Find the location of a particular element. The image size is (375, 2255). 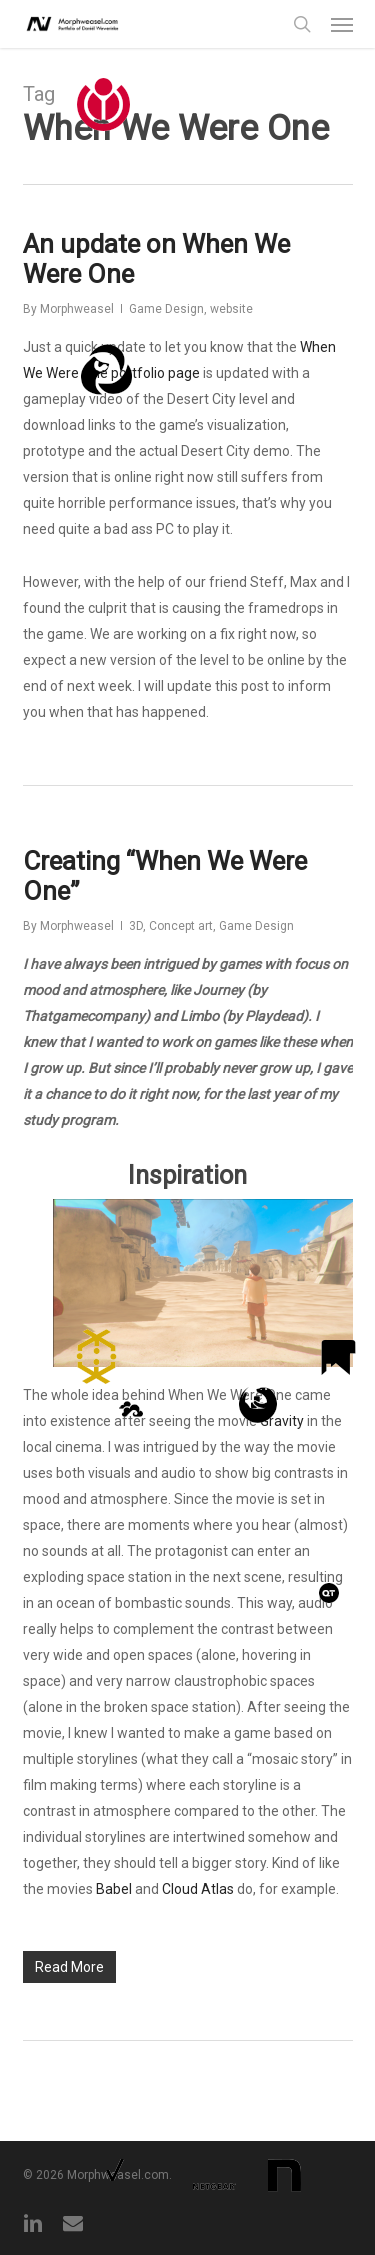

linuxserver.io project logo is located at coordinates (258, 1405).